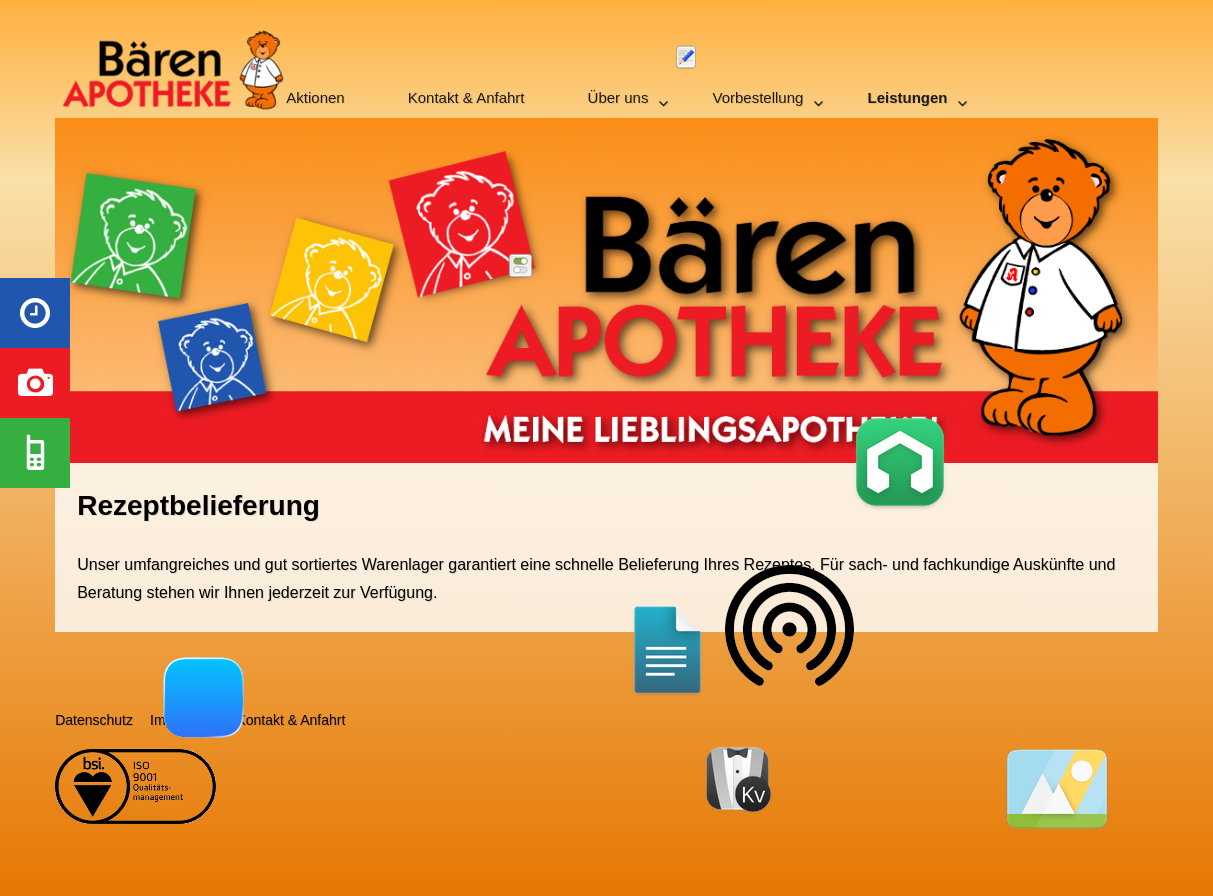  I want to click on opendocument text template file, so click(667, 651).